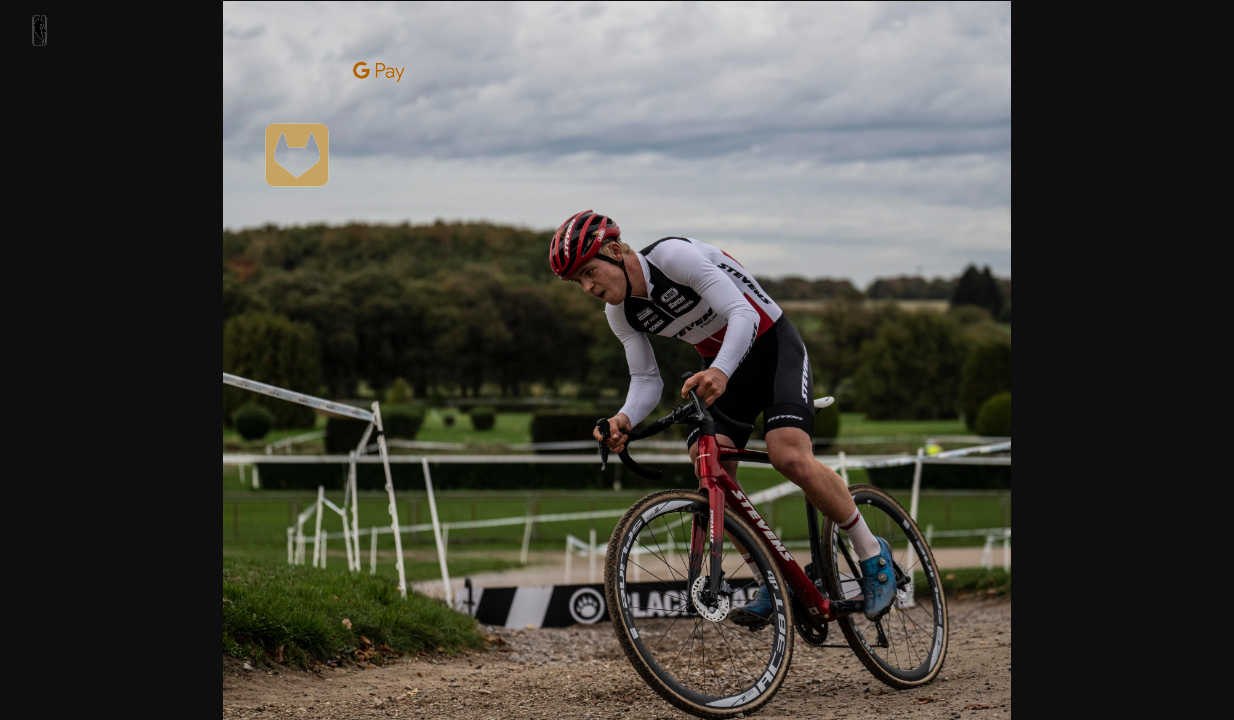 The image size is (1234, 720). Describe the element at coordinates (39, 30) in the screenshot. I see `open the NBA app` at that location.